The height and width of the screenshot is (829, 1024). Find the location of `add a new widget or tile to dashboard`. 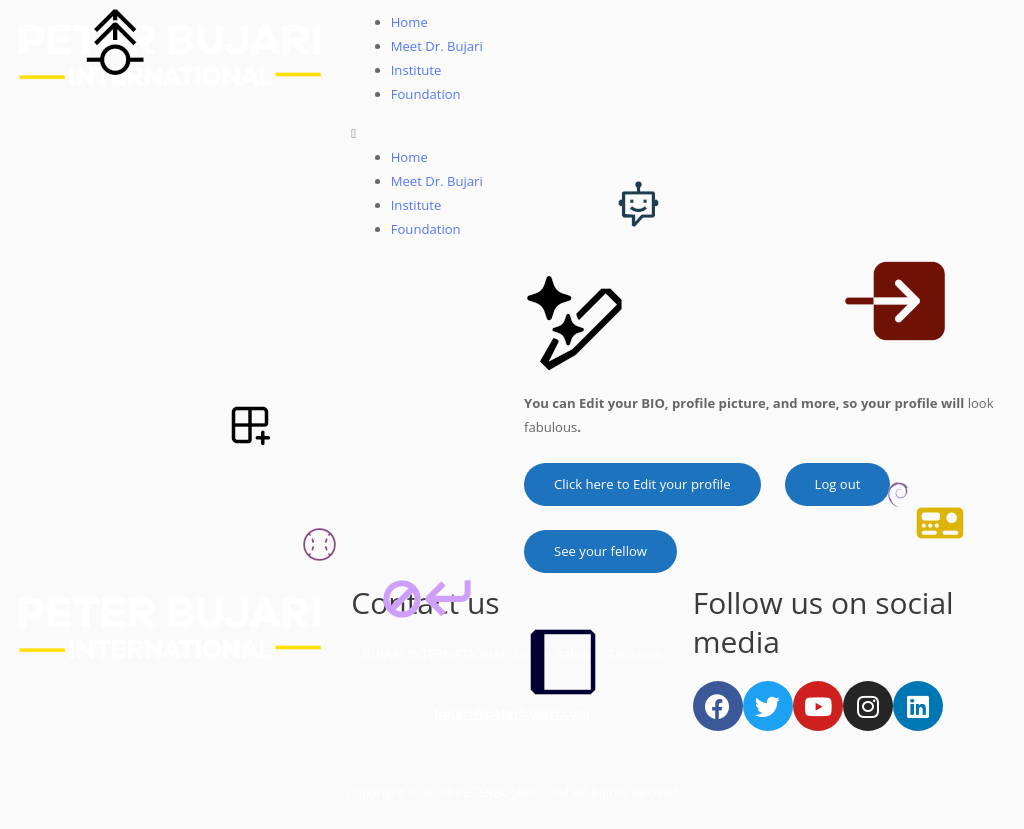

add a new widget or tile to dashboard is located at coordinates (250, 425).